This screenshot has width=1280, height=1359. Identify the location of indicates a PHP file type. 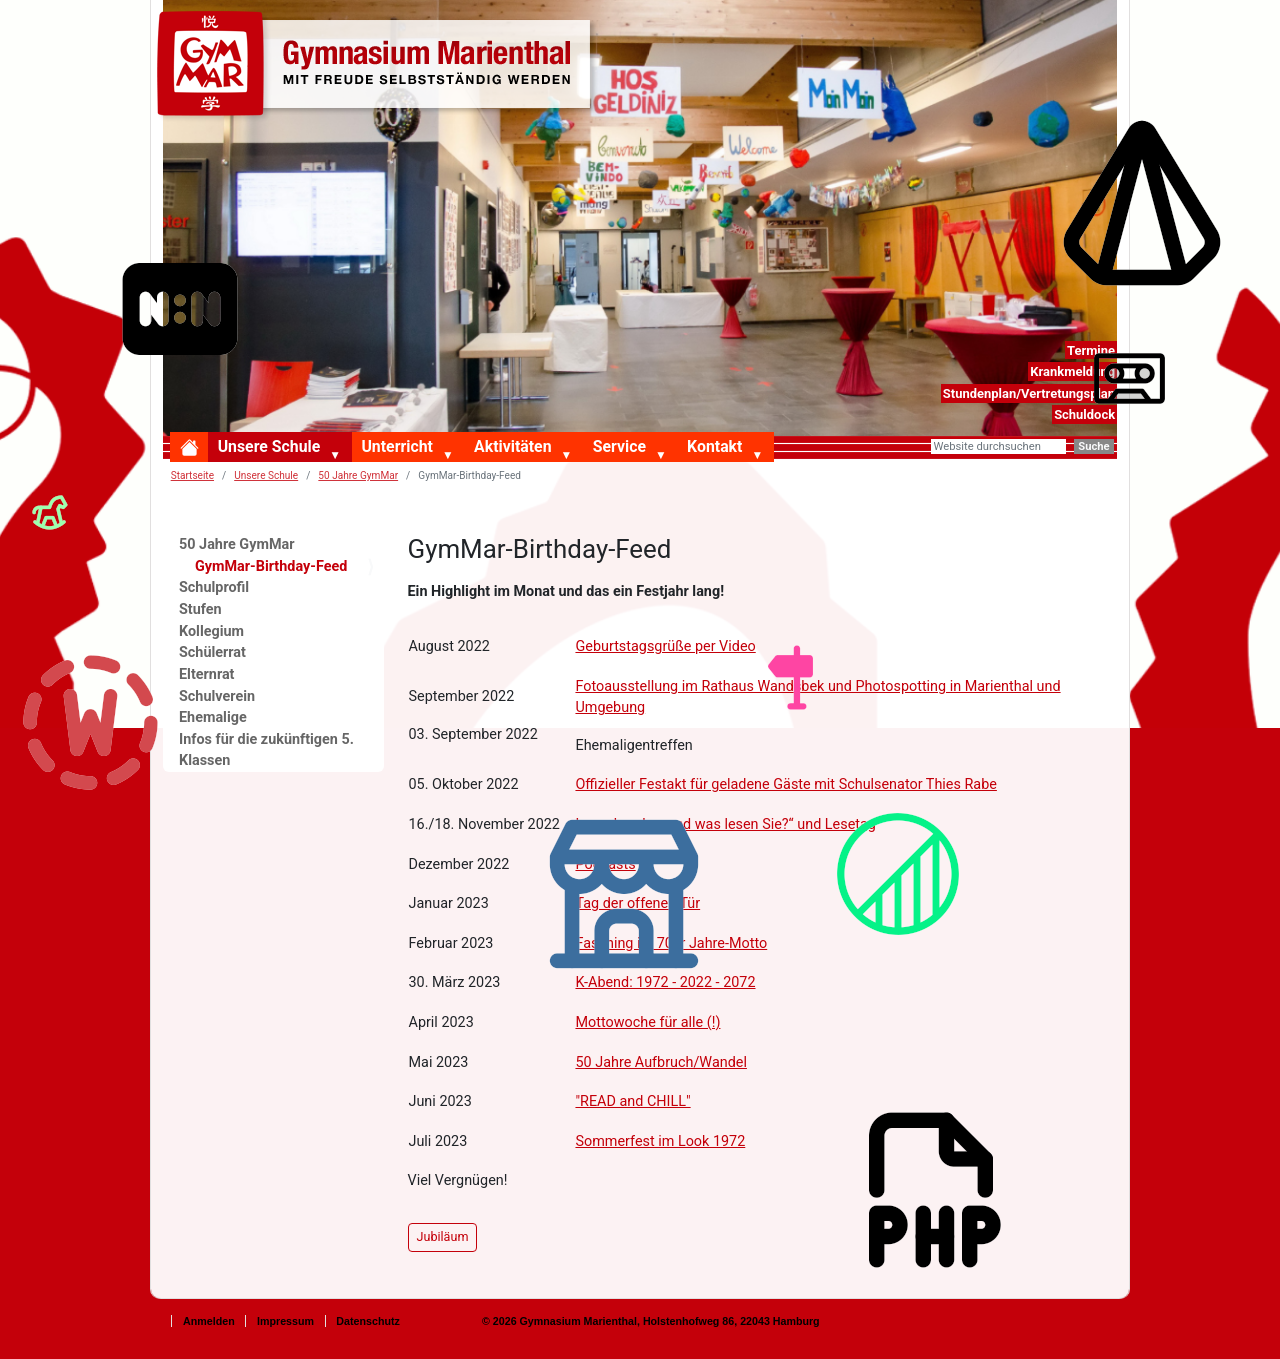
(931, 1190).